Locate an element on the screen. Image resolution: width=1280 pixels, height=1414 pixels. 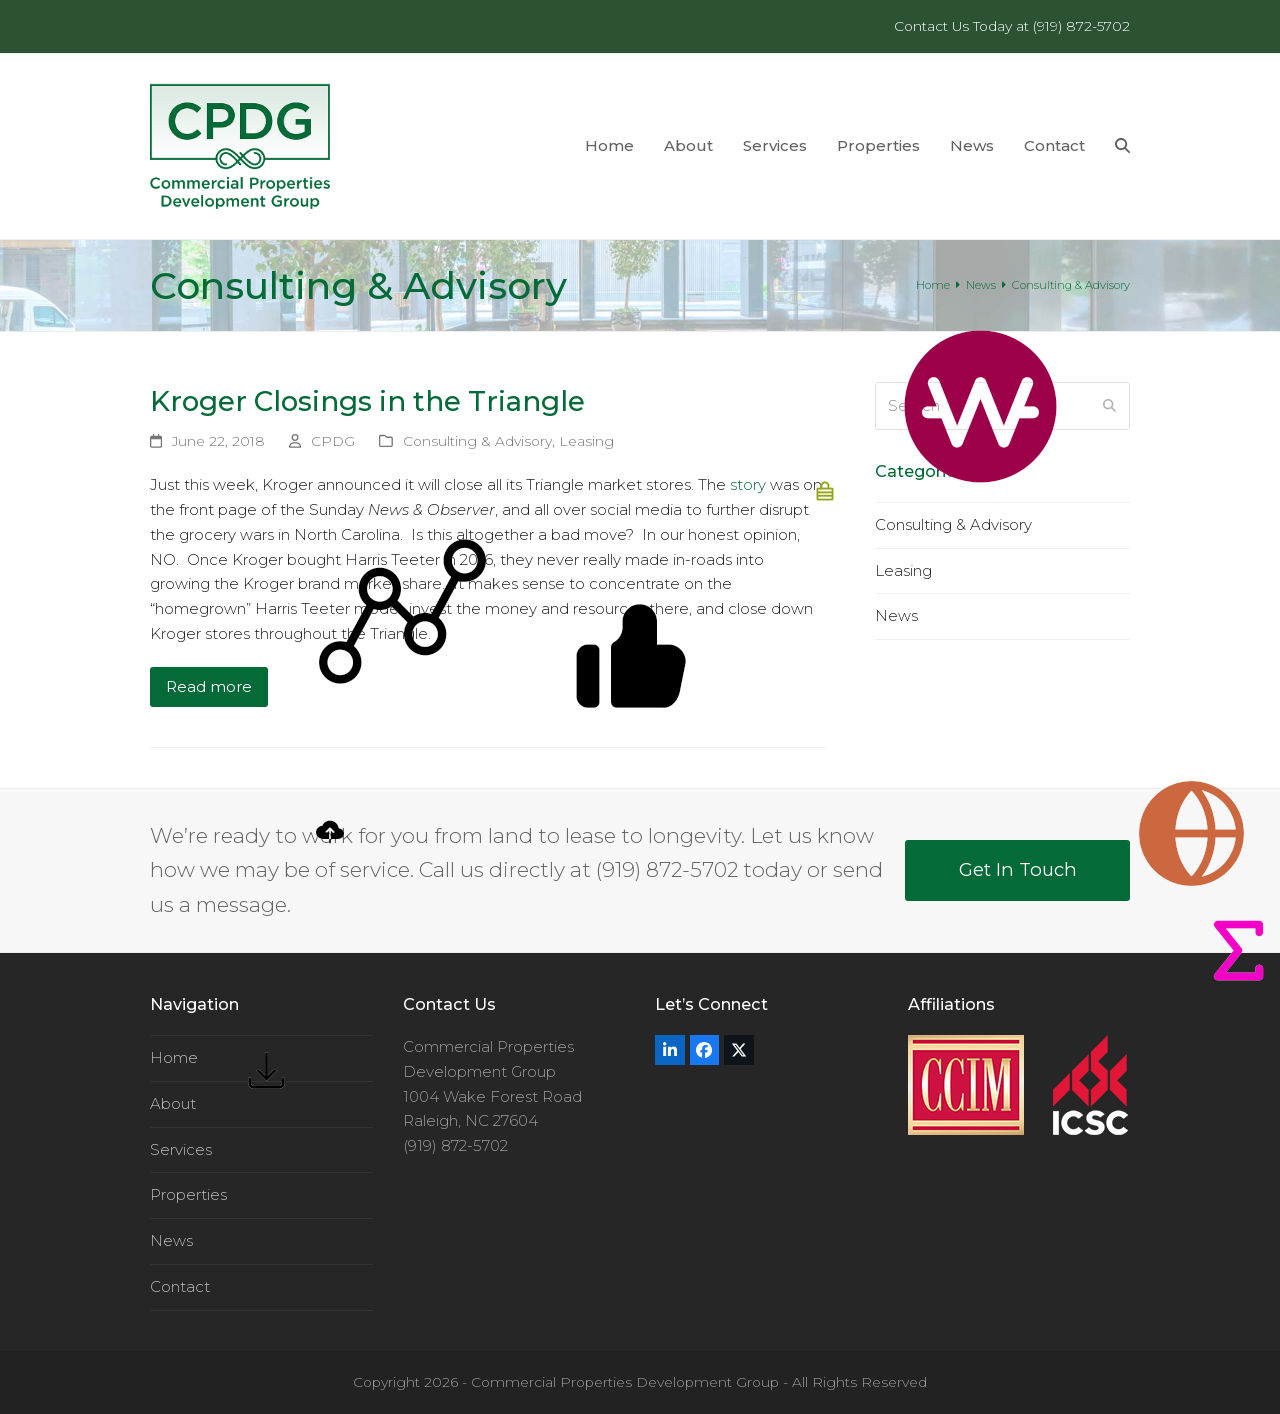
calculate sum or total is located at coordinates (1238, 950).